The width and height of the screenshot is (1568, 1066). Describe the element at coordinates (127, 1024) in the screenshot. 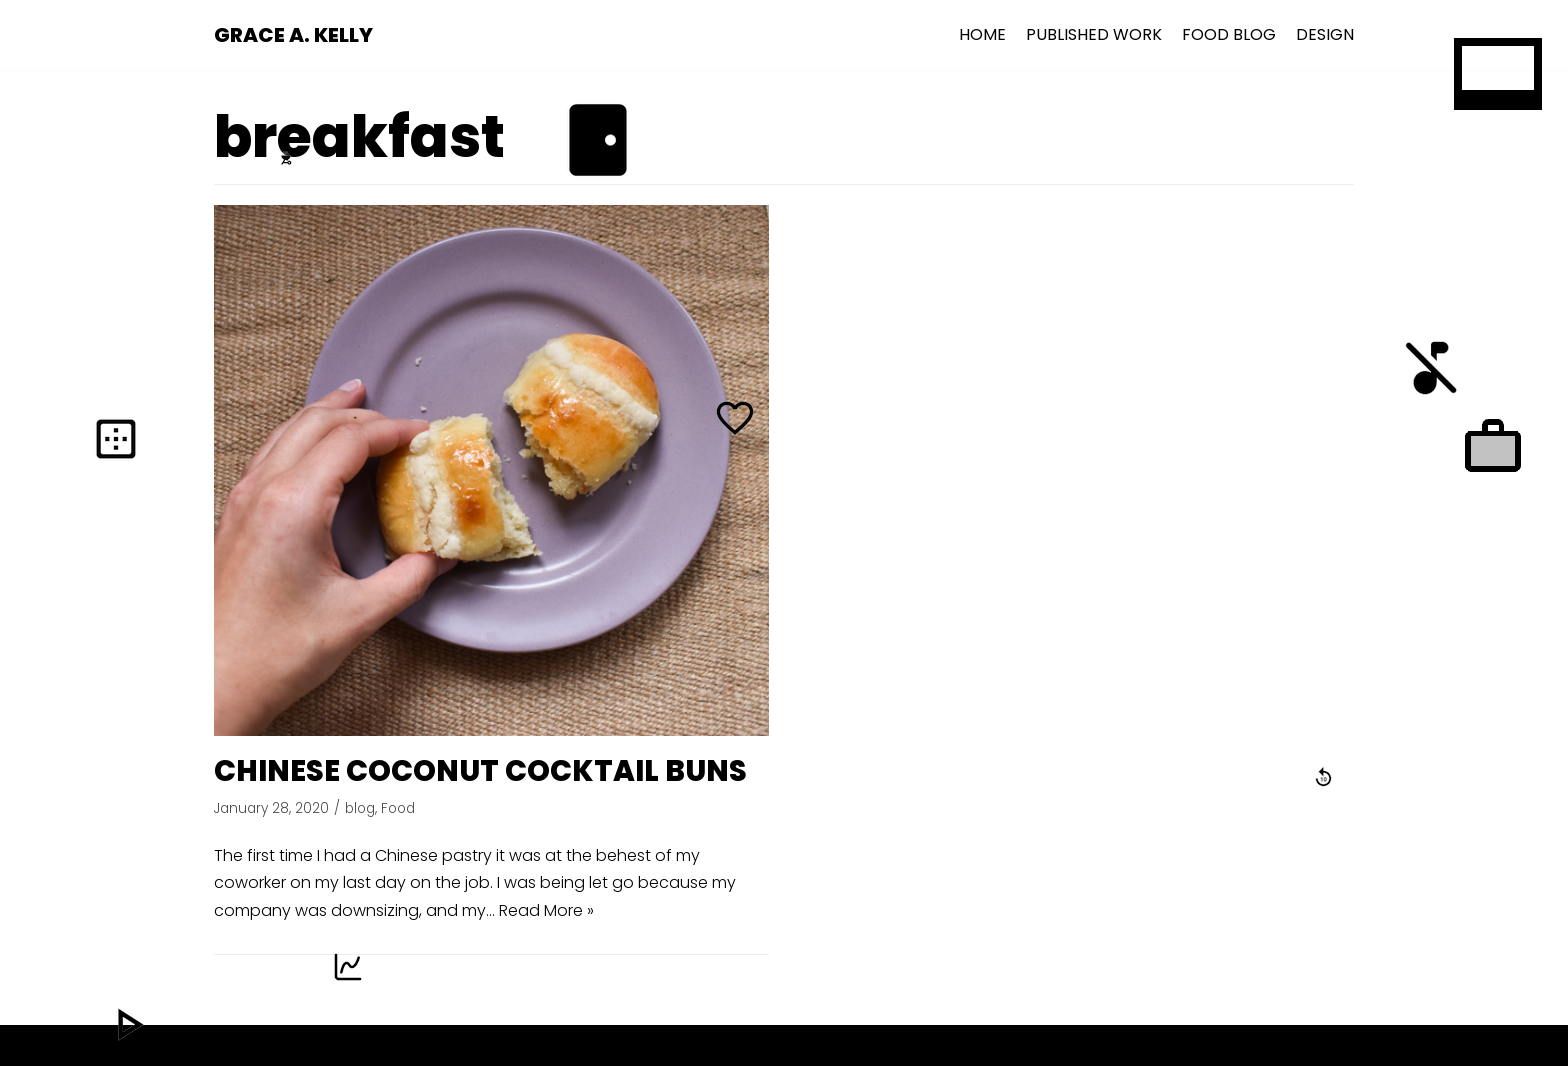

I see `play media content` at that location.